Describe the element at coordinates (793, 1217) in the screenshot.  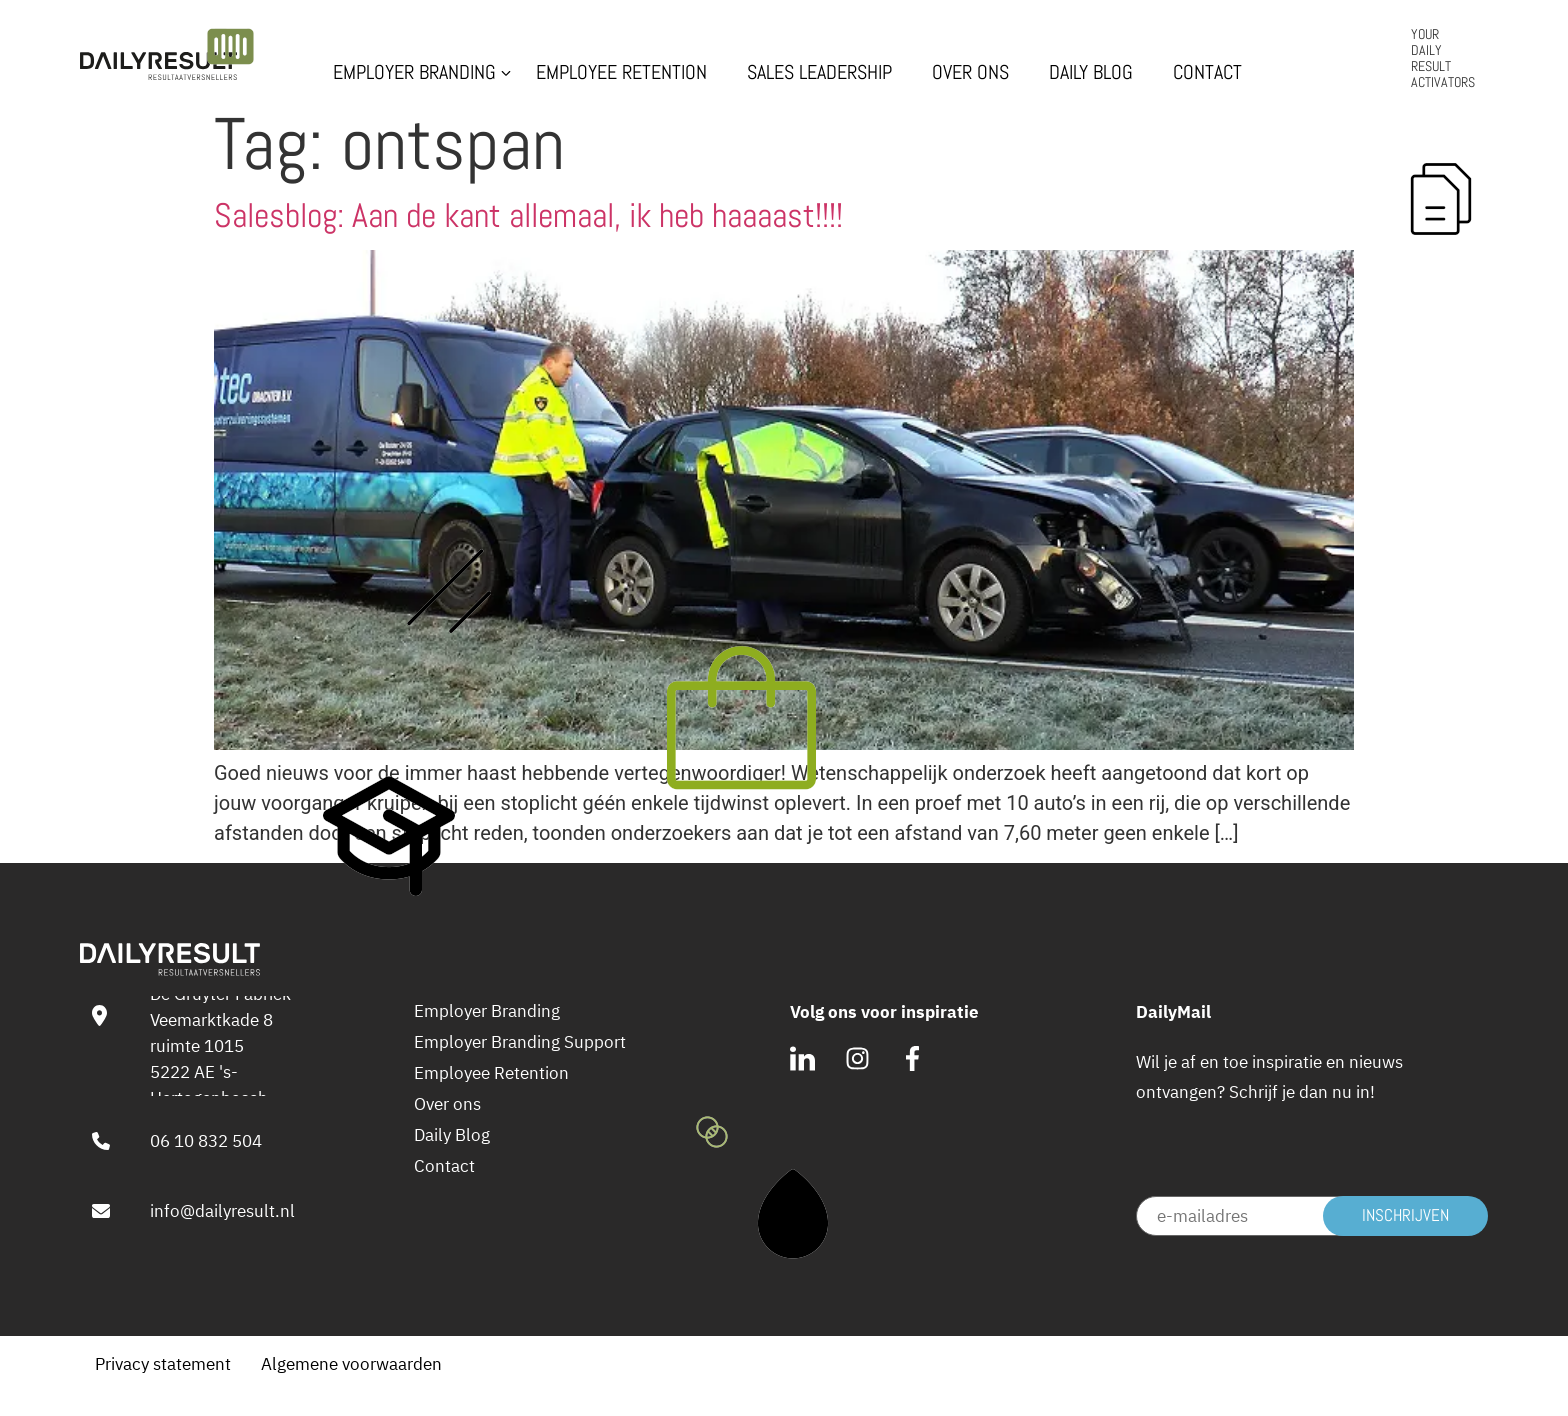
I see `indicates water or liquid-related feature` at that location.